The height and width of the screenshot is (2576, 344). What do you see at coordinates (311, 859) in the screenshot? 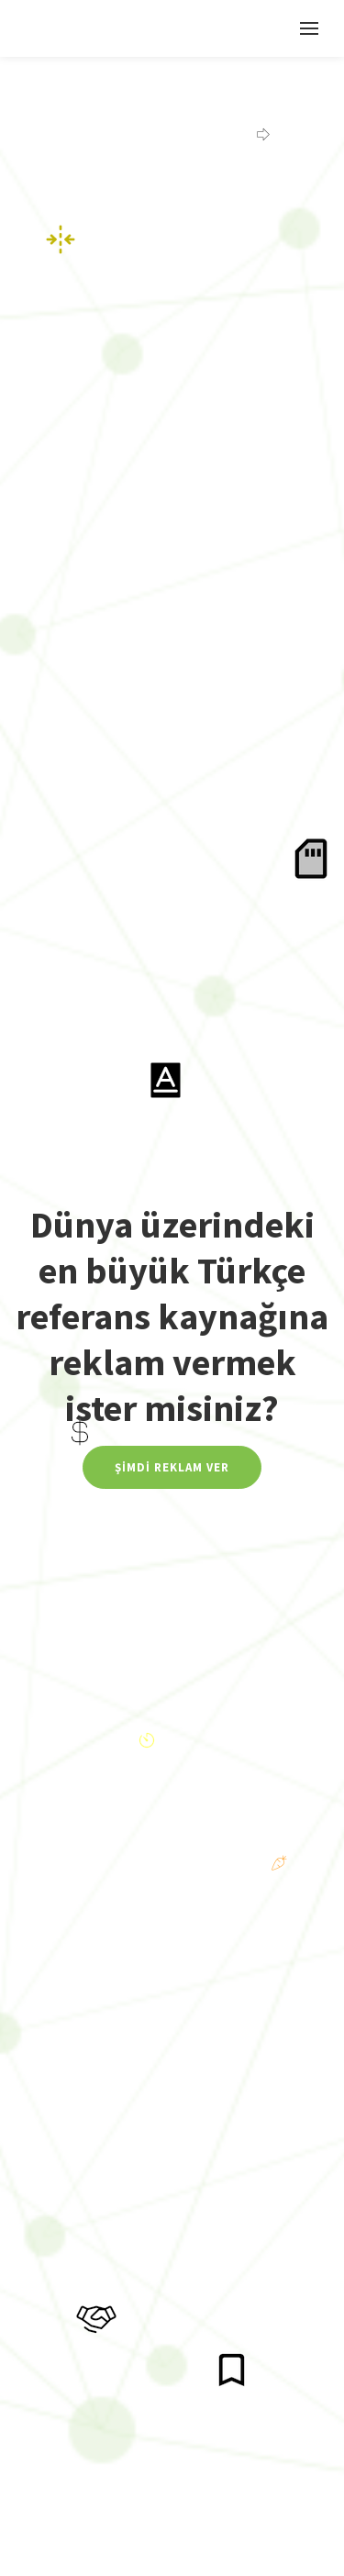
I see `access SD card storage` at bounding box center [311, 859].